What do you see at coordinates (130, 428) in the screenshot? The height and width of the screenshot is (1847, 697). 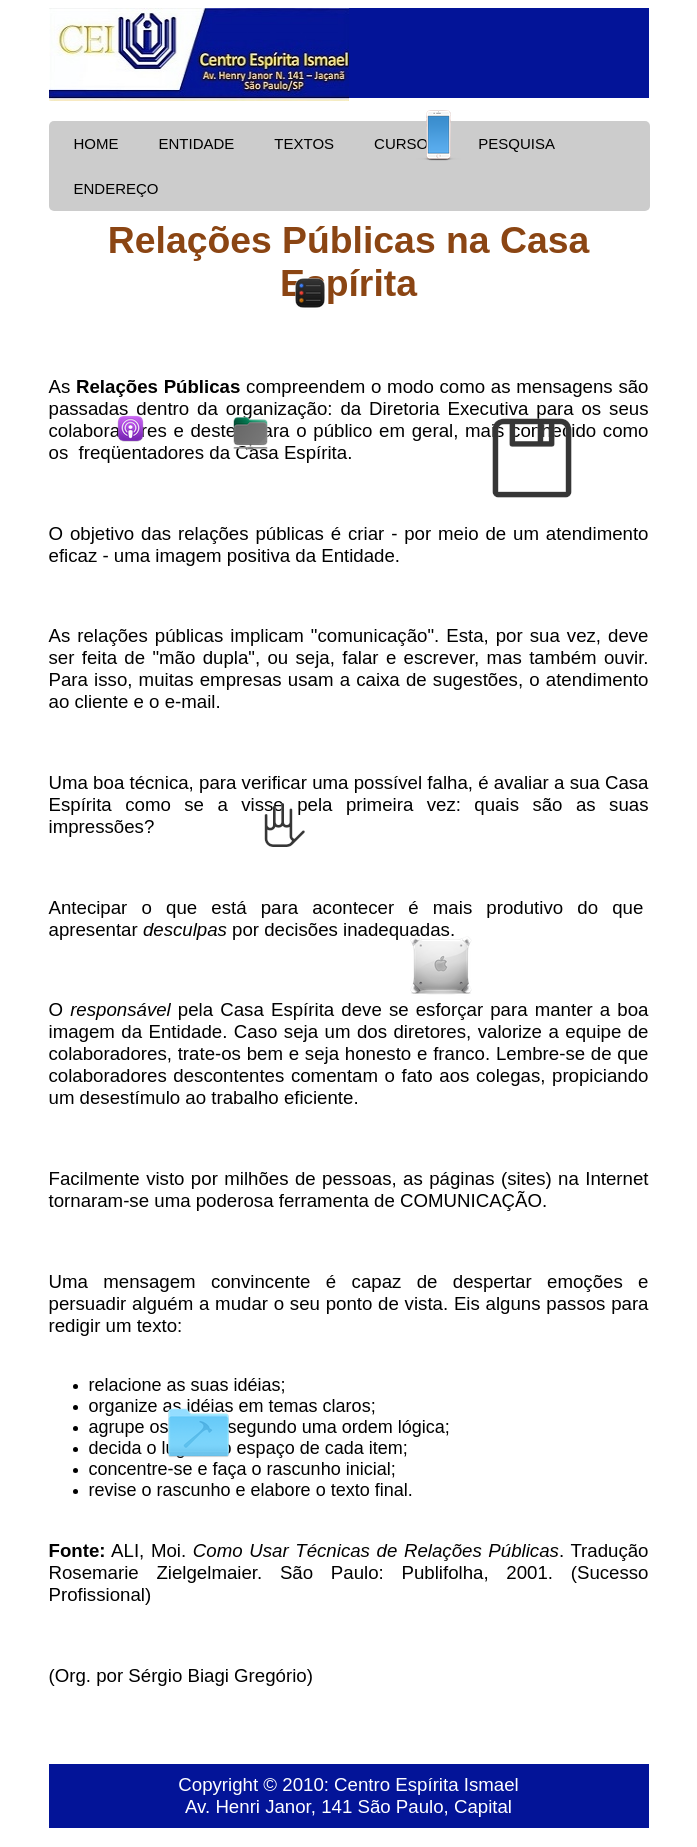 I see `open the podcasts app` at bounding box center [130, 428].